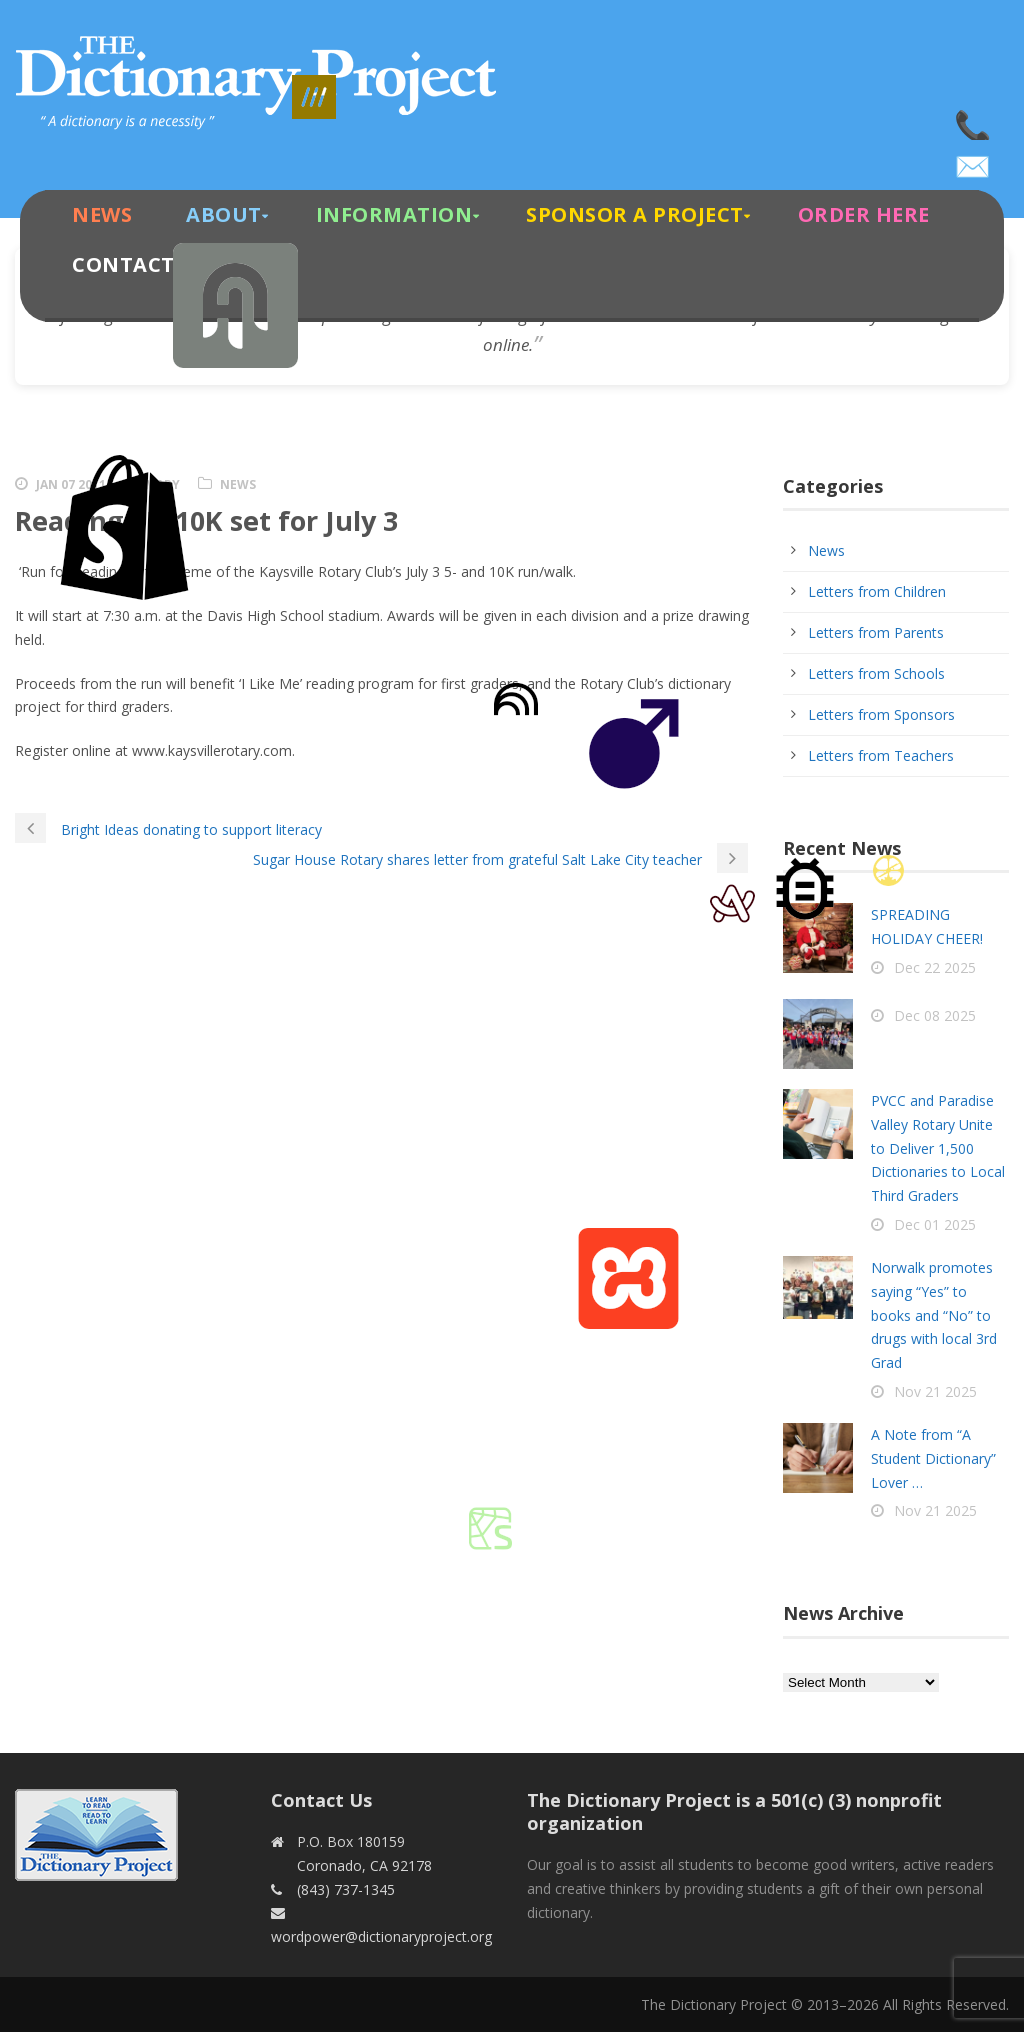 The height and width of the screenshot is (2032, 1024). What do you see at coordinates (235, 305) in the screenshot?
I see `open the Haystack app` at bounding box center [235, 305].